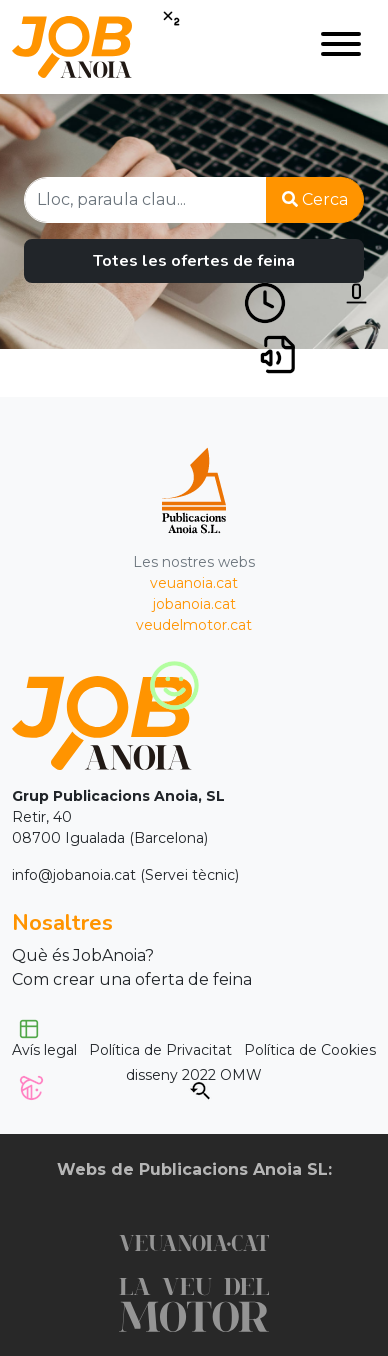 This screenshot has width=388, height=1356. I want to click on redo or retry a search, so click(200, 1091).